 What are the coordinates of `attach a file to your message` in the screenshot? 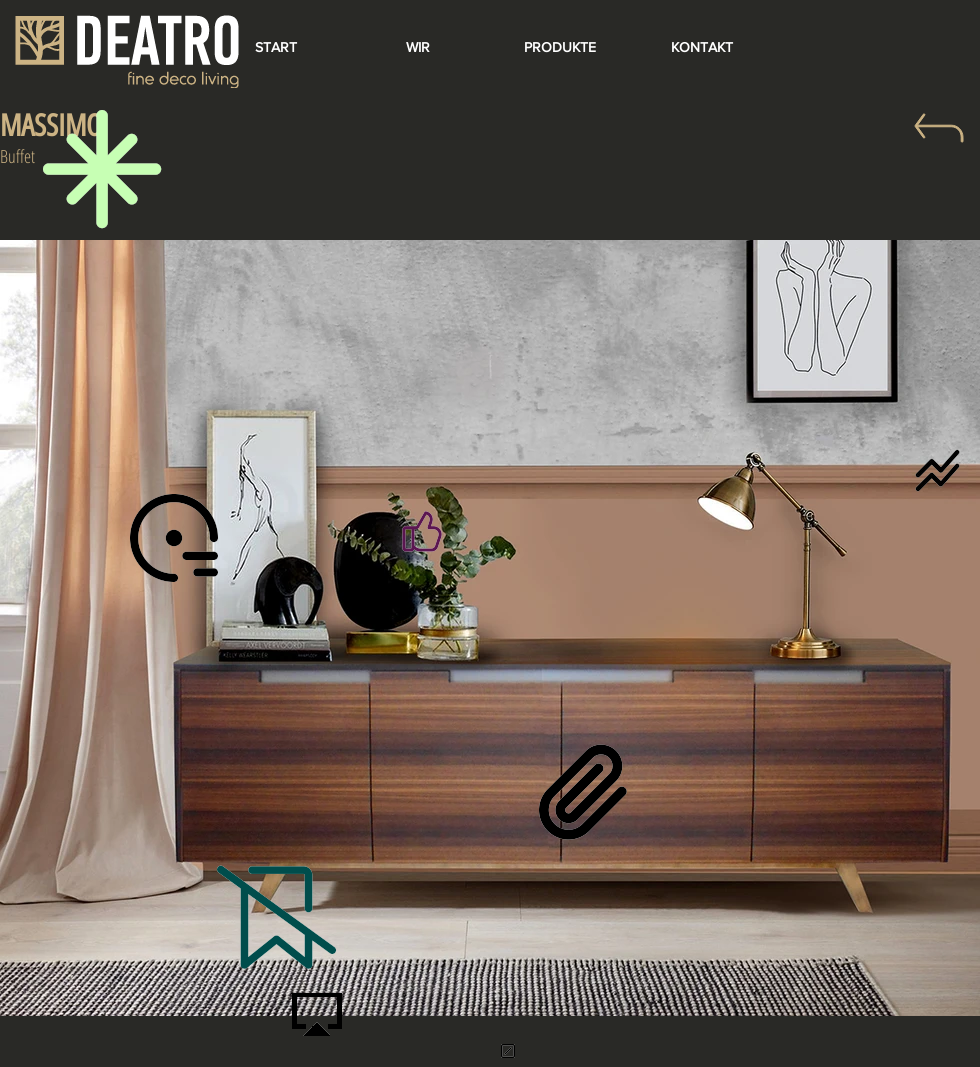 It's located at (581, 790).